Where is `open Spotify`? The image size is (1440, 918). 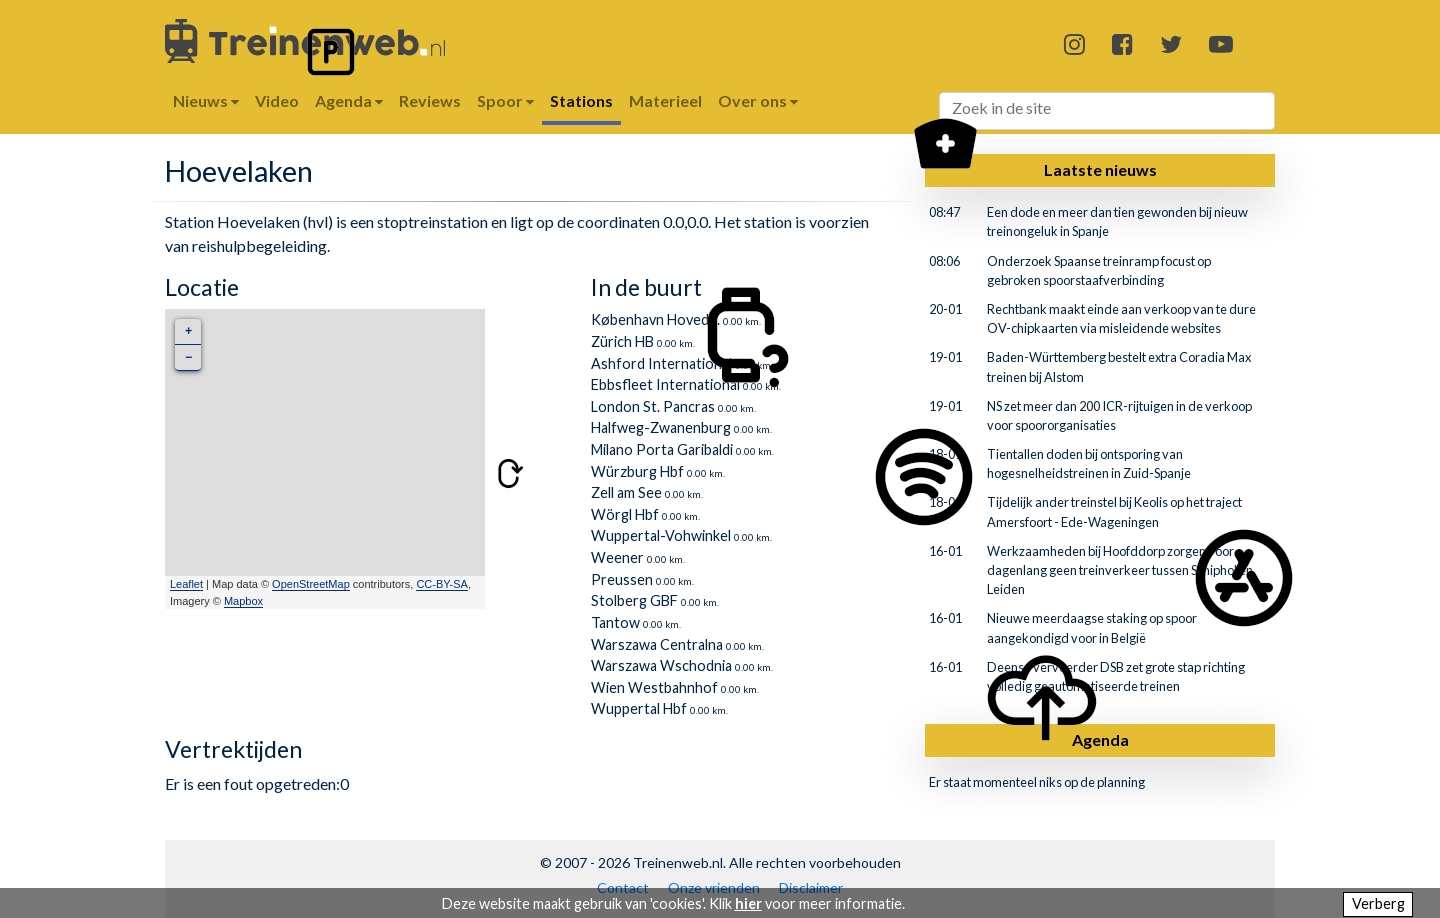
open Spotify is located at coordinates (924, 477).